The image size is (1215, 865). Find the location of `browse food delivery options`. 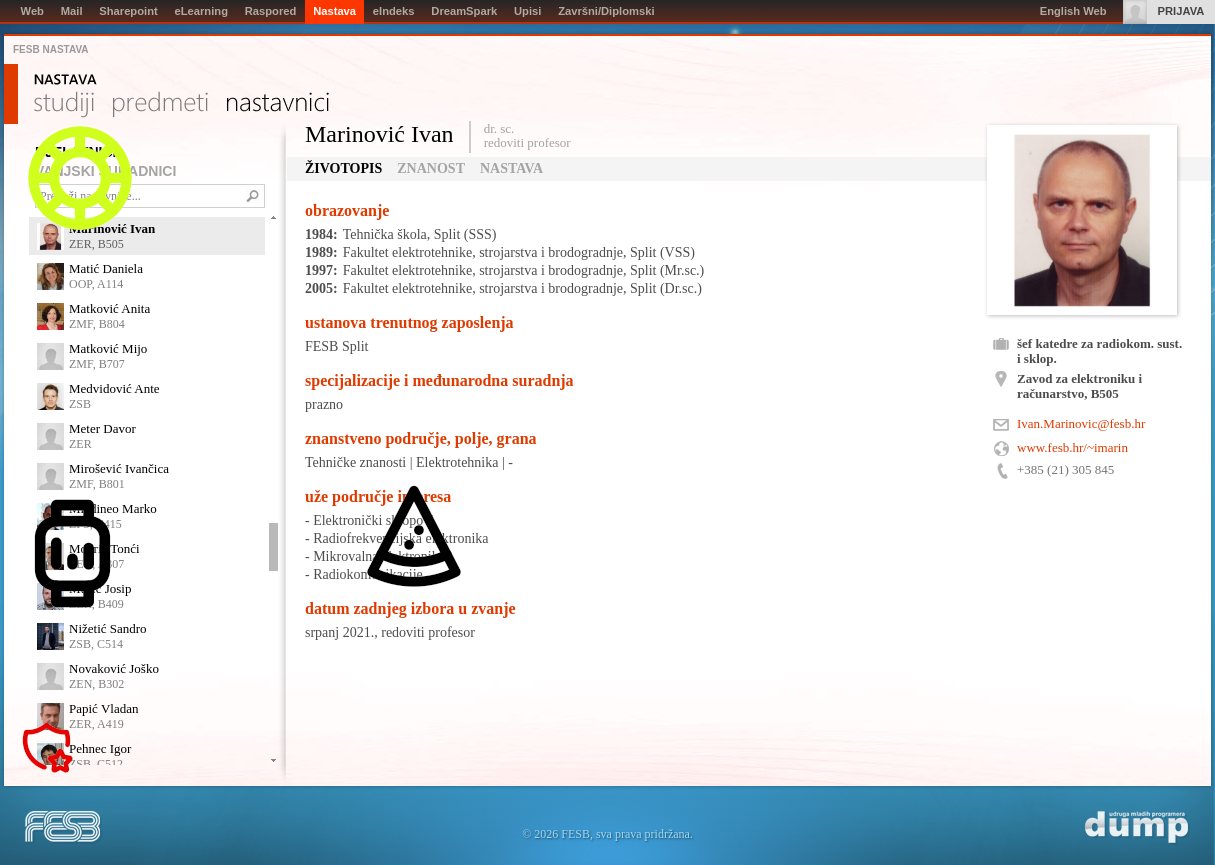

browse food delivery options is located at coordinates (414, 535).